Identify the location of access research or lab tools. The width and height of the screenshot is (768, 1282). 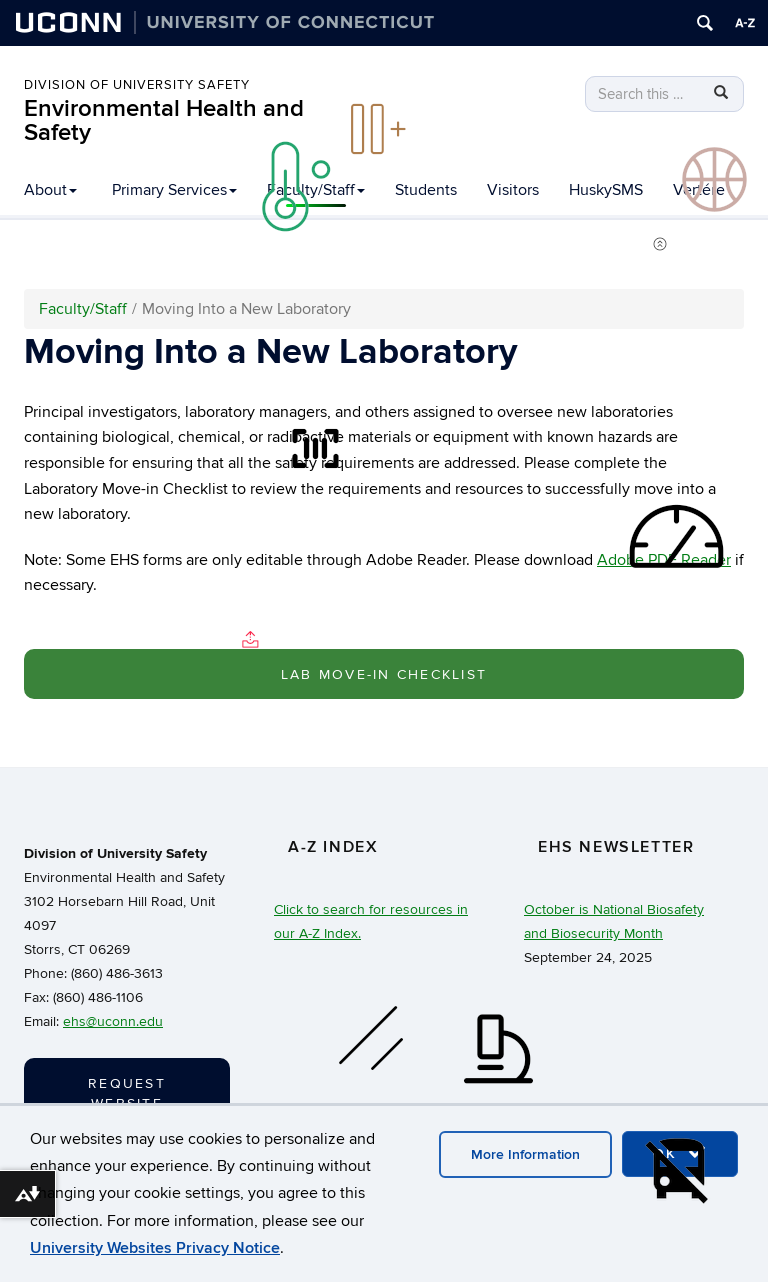
(498, 1051).